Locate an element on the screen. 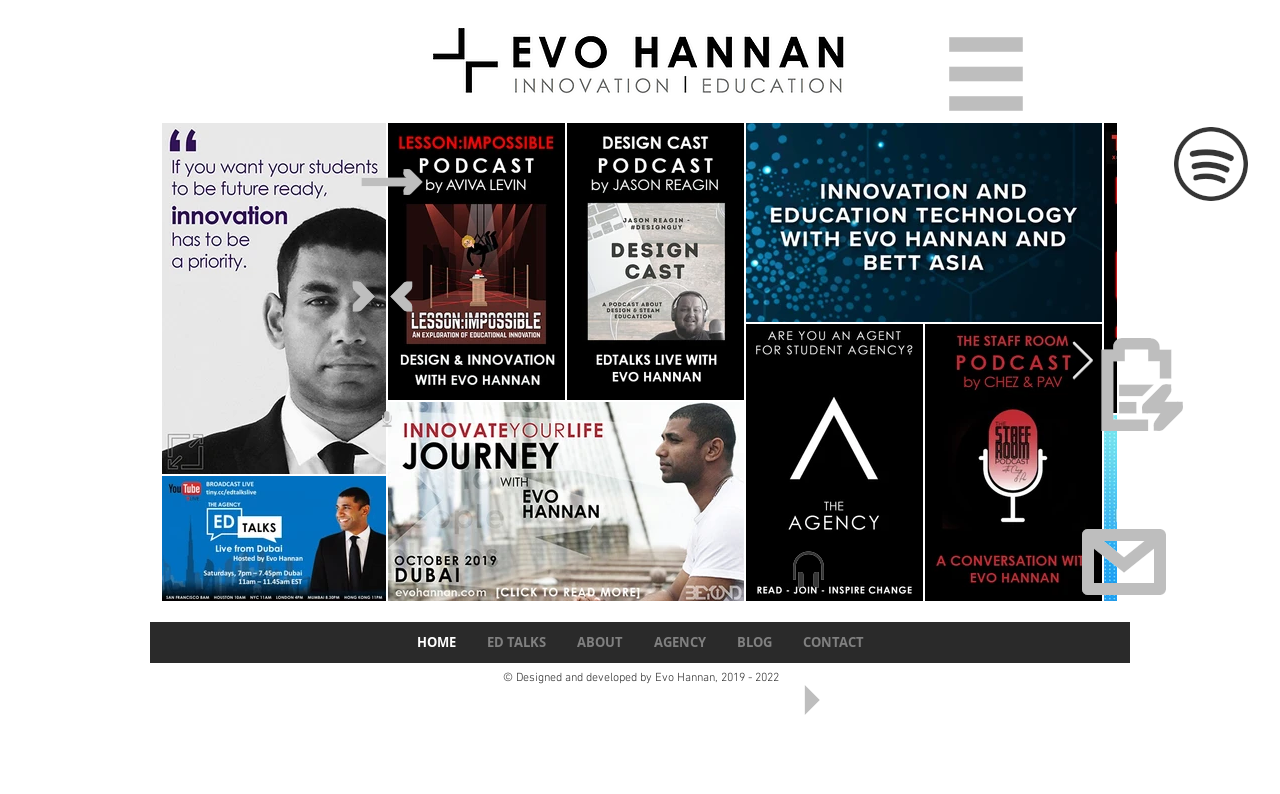  indicates unread email in your inbox is located at coordinates (1124, 559).